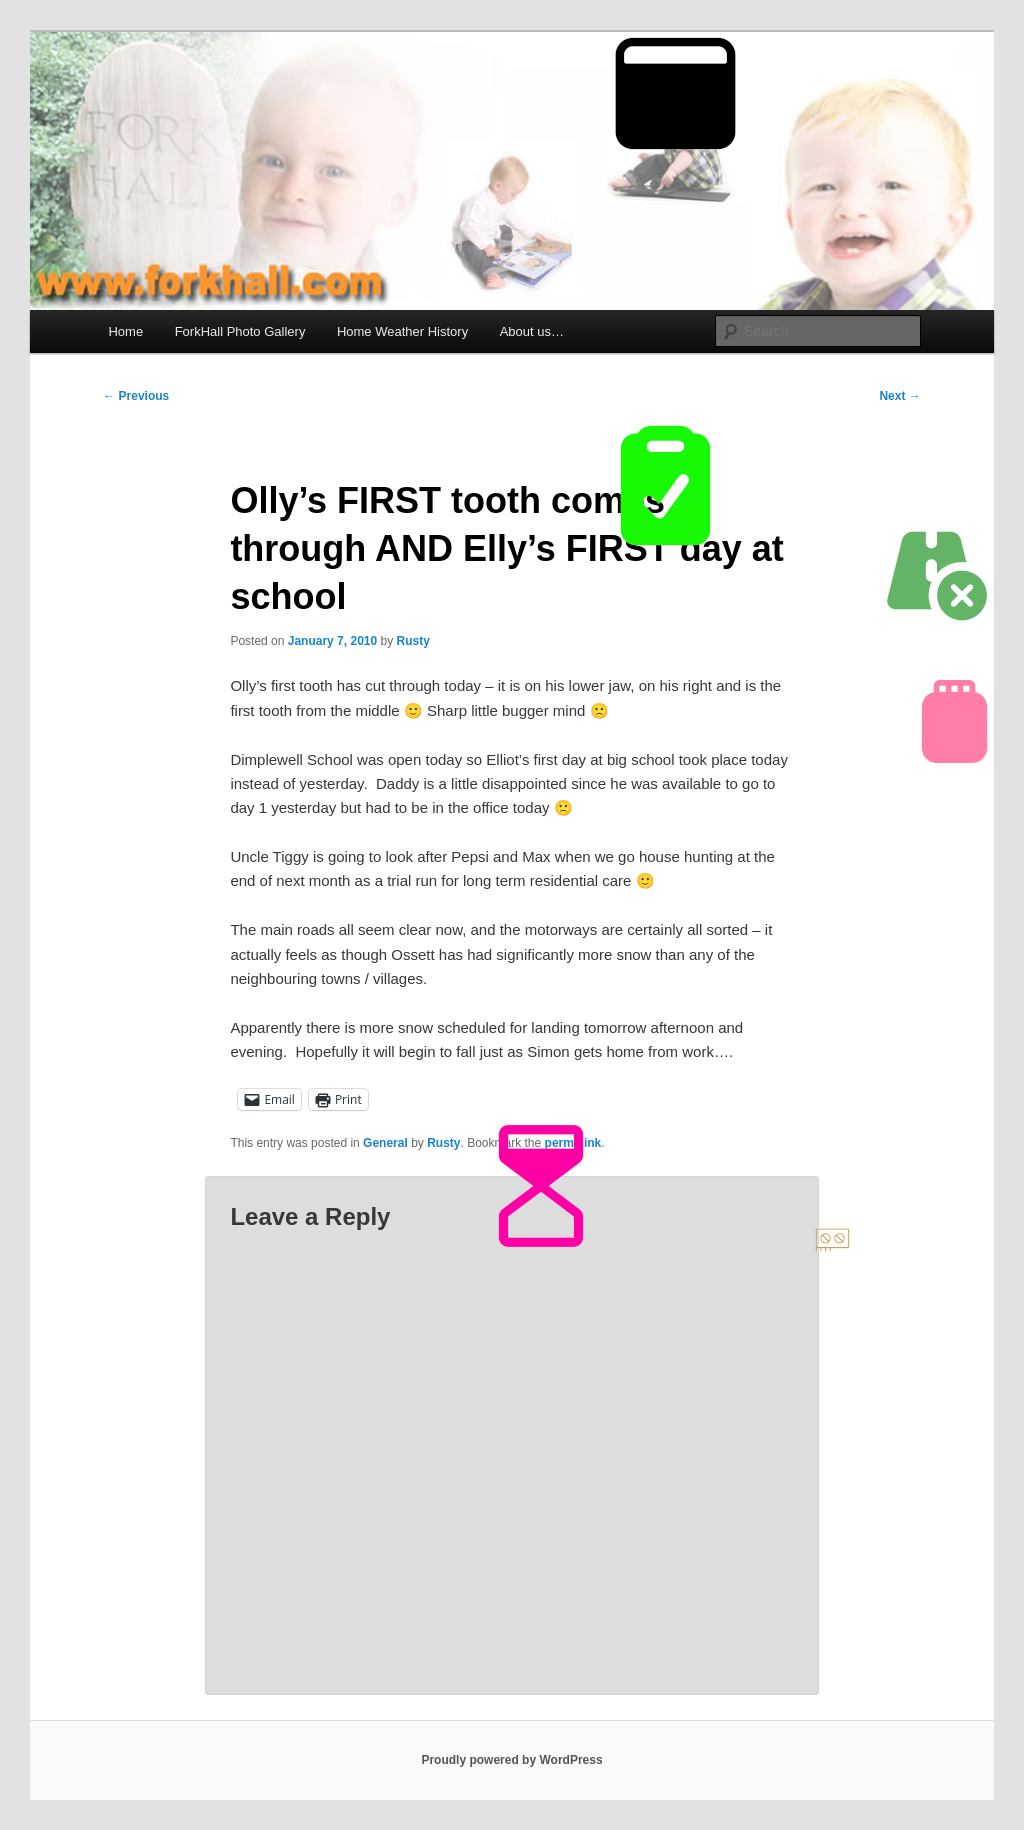 The height and width of the screenshot is (1830, 1024). I want to click on road closure or blocked route, so click(931, 570).